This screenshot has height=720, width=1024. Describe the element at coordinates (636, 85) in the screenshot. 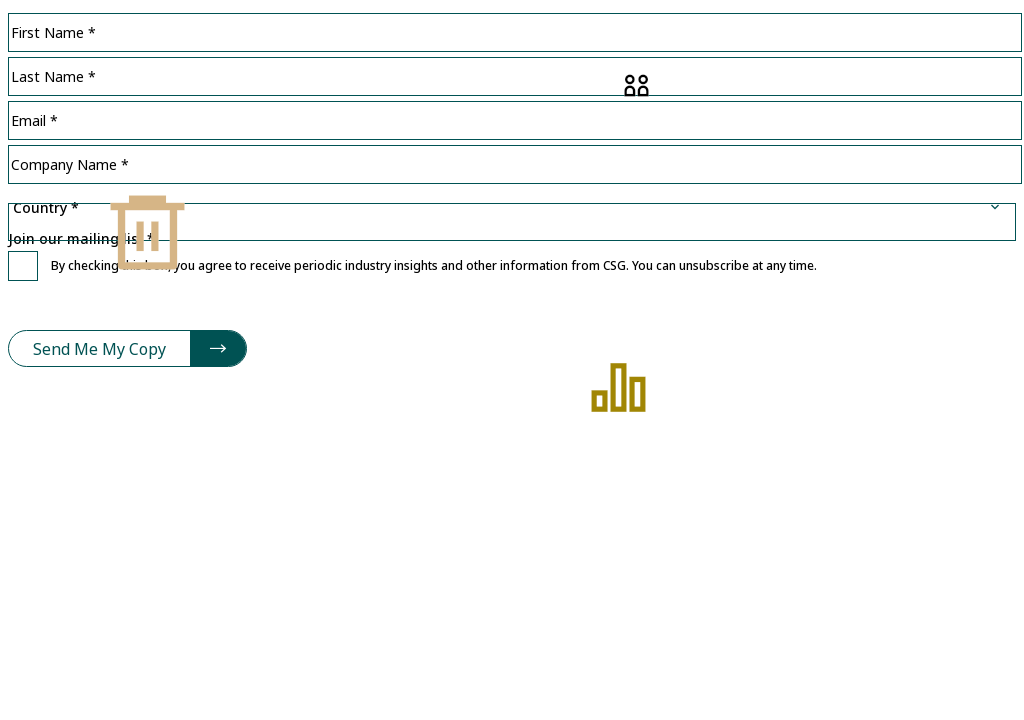

I see `view group members` at that location.